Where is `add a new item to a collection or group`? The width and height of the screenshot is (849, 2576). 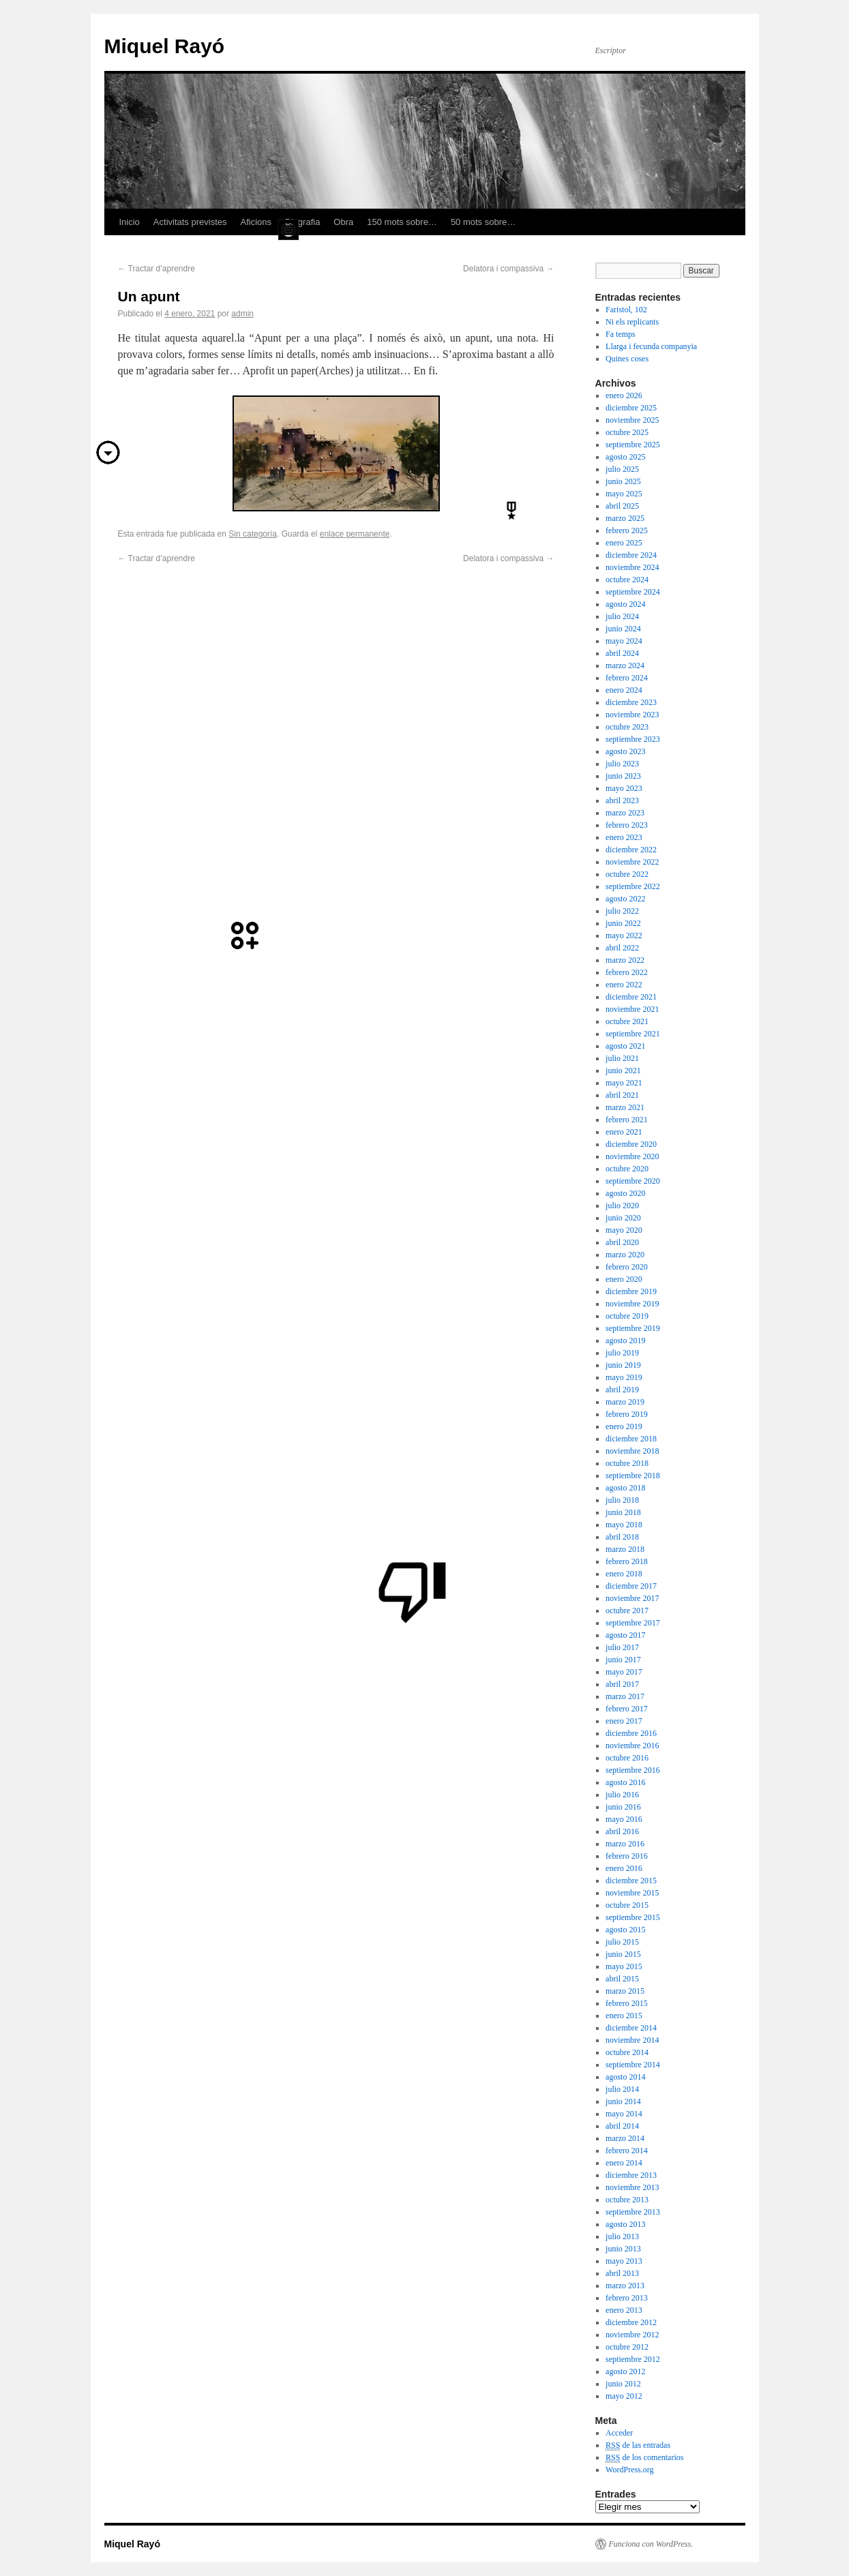 add a new item to a collection or group is located at coordinates (245, 935).